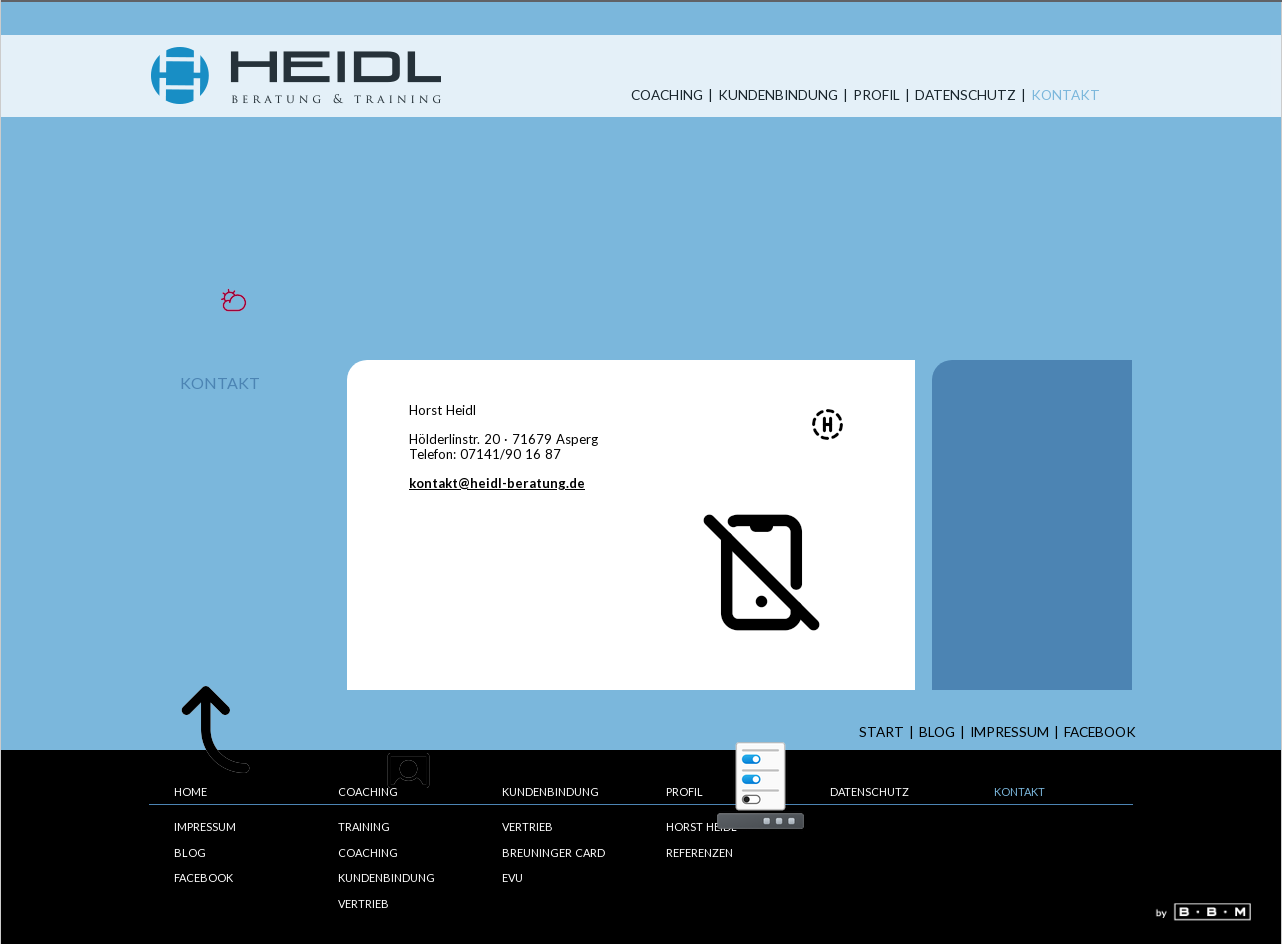  Describe the element at coordinates (827, 424) in the screenshot. I see `indicates a helipad or helicopter landing zone` at that location.